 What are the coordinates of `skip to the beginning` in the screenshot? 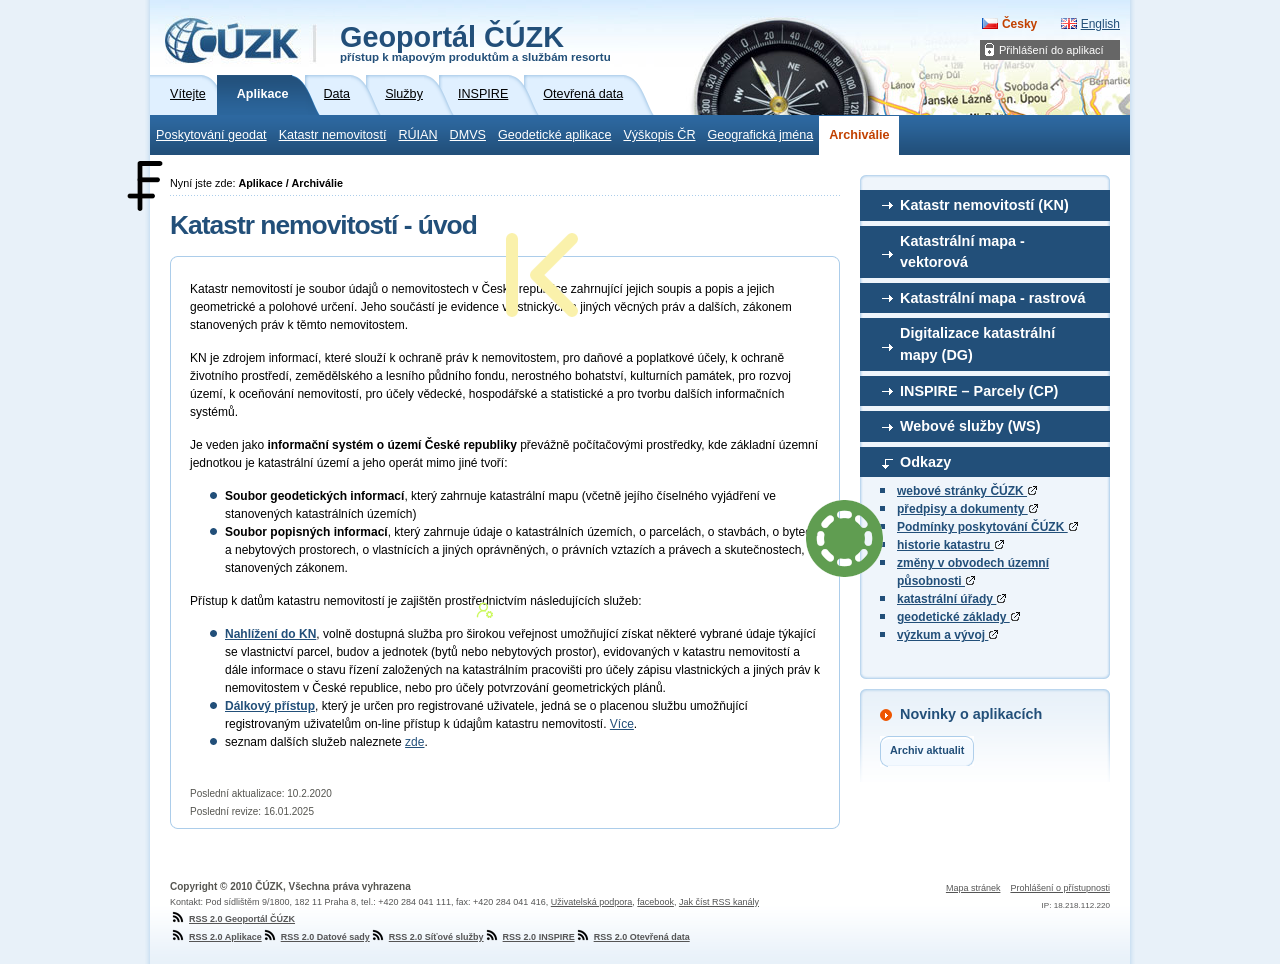 It's located at (542, 275).